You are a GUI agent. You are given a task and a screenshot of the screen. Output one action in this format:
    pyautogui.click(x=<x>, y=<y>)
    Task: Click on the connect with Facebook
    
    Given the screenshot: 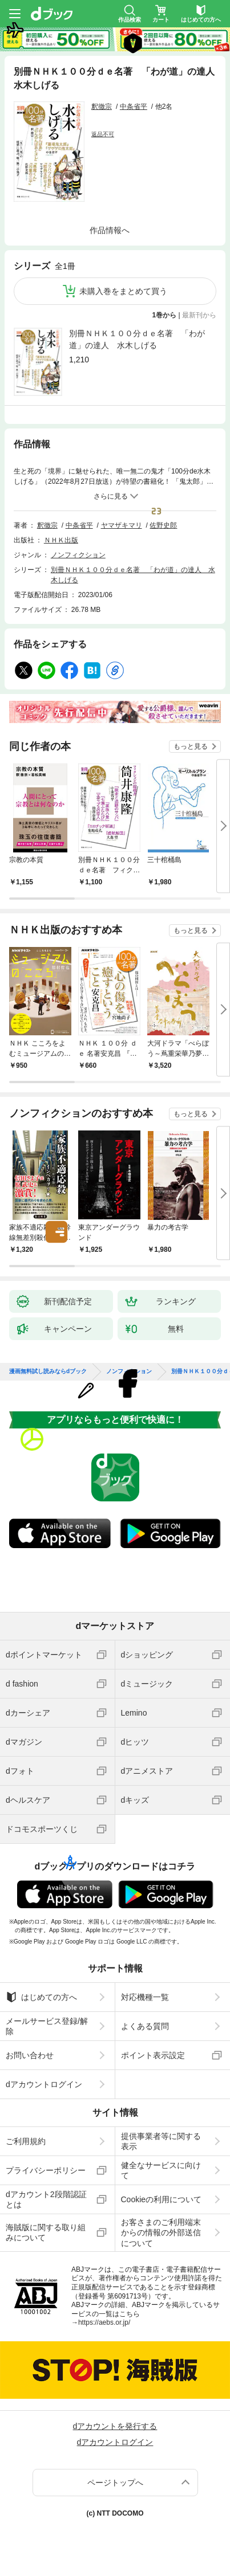 What is the action you would take?
    pyautogui.click(x=127, y=1383)
    